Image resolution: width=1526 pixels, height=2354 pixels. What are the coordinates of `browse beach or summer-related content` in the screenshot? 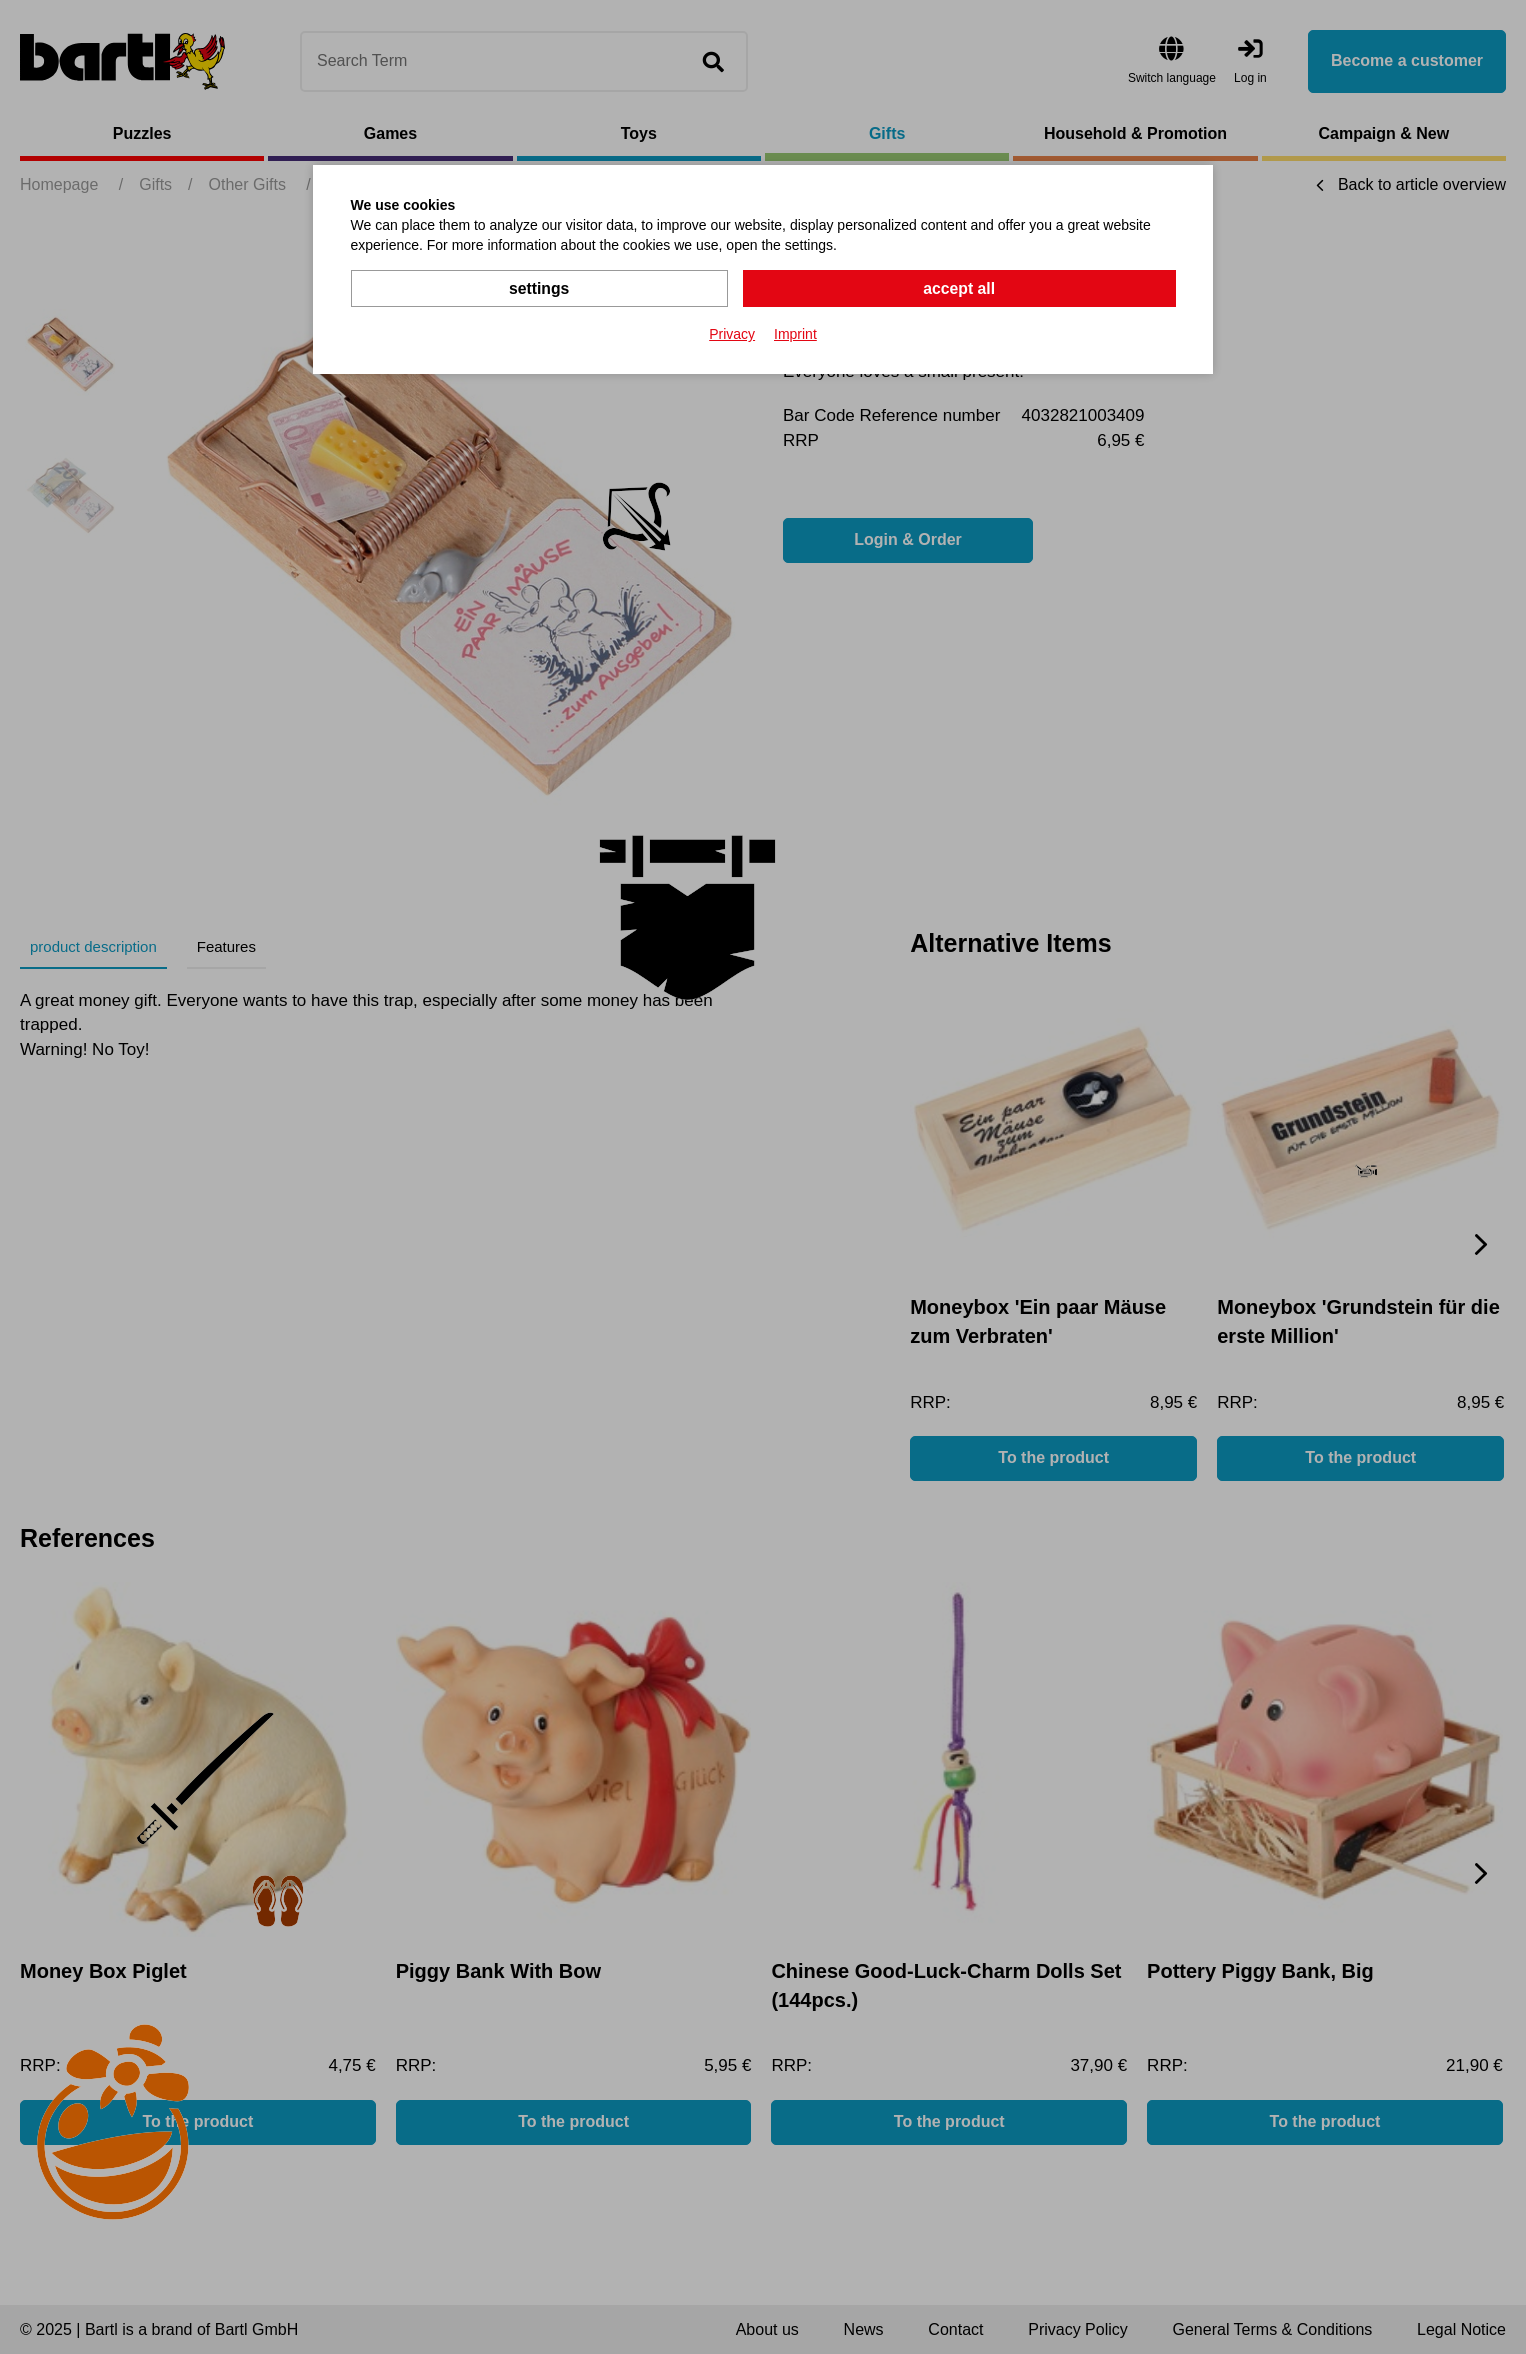 It's located at (278, 1901).